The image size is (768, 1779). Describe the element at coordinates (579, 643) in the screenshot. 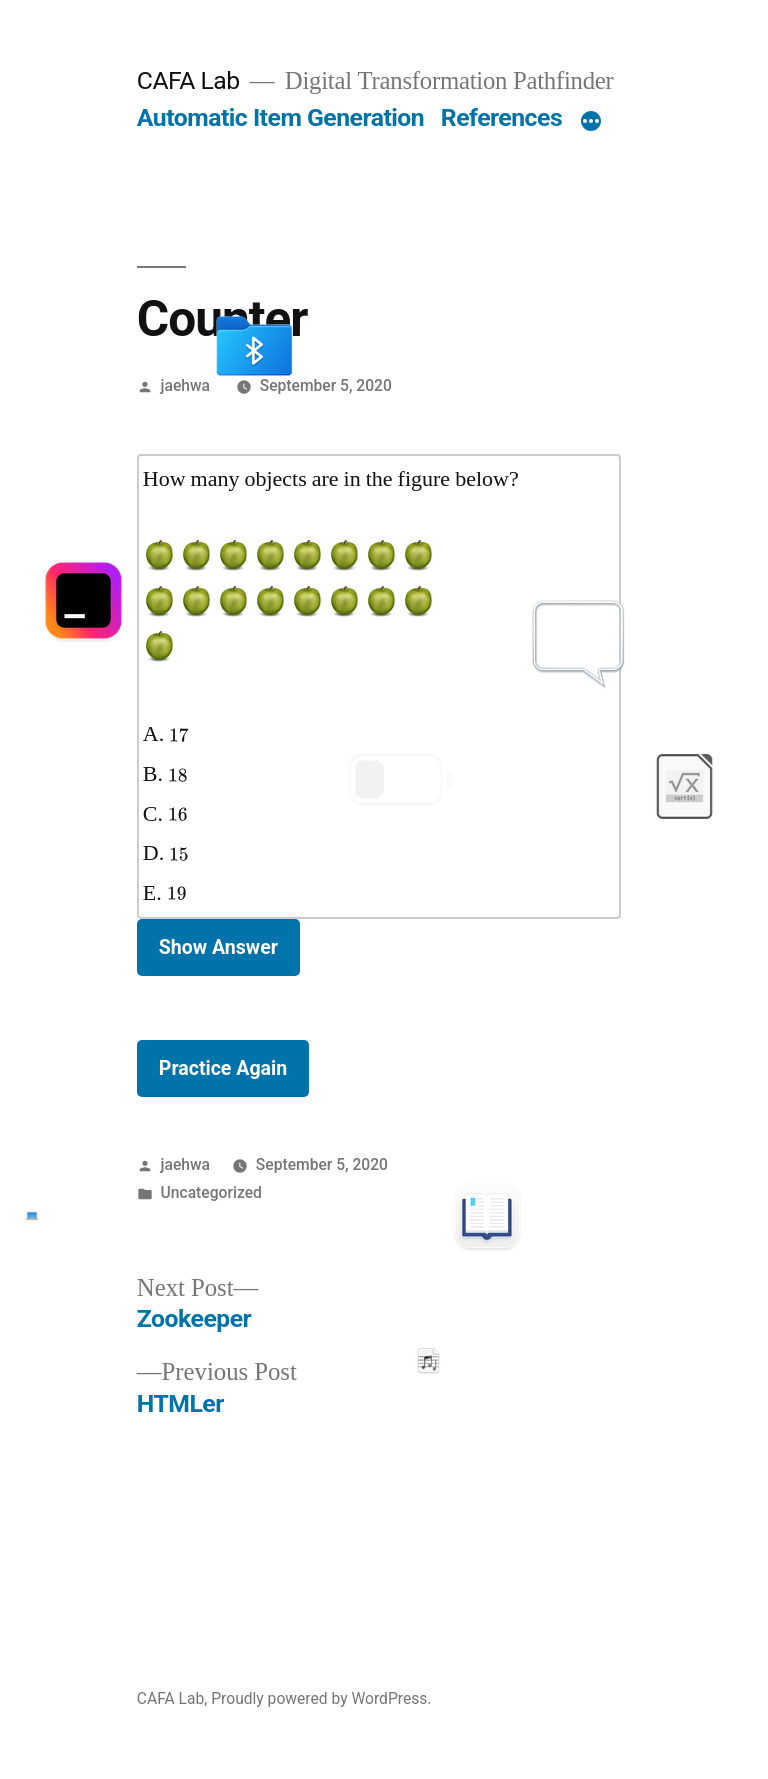

I see `set status to invisible or appear offline` at that location.